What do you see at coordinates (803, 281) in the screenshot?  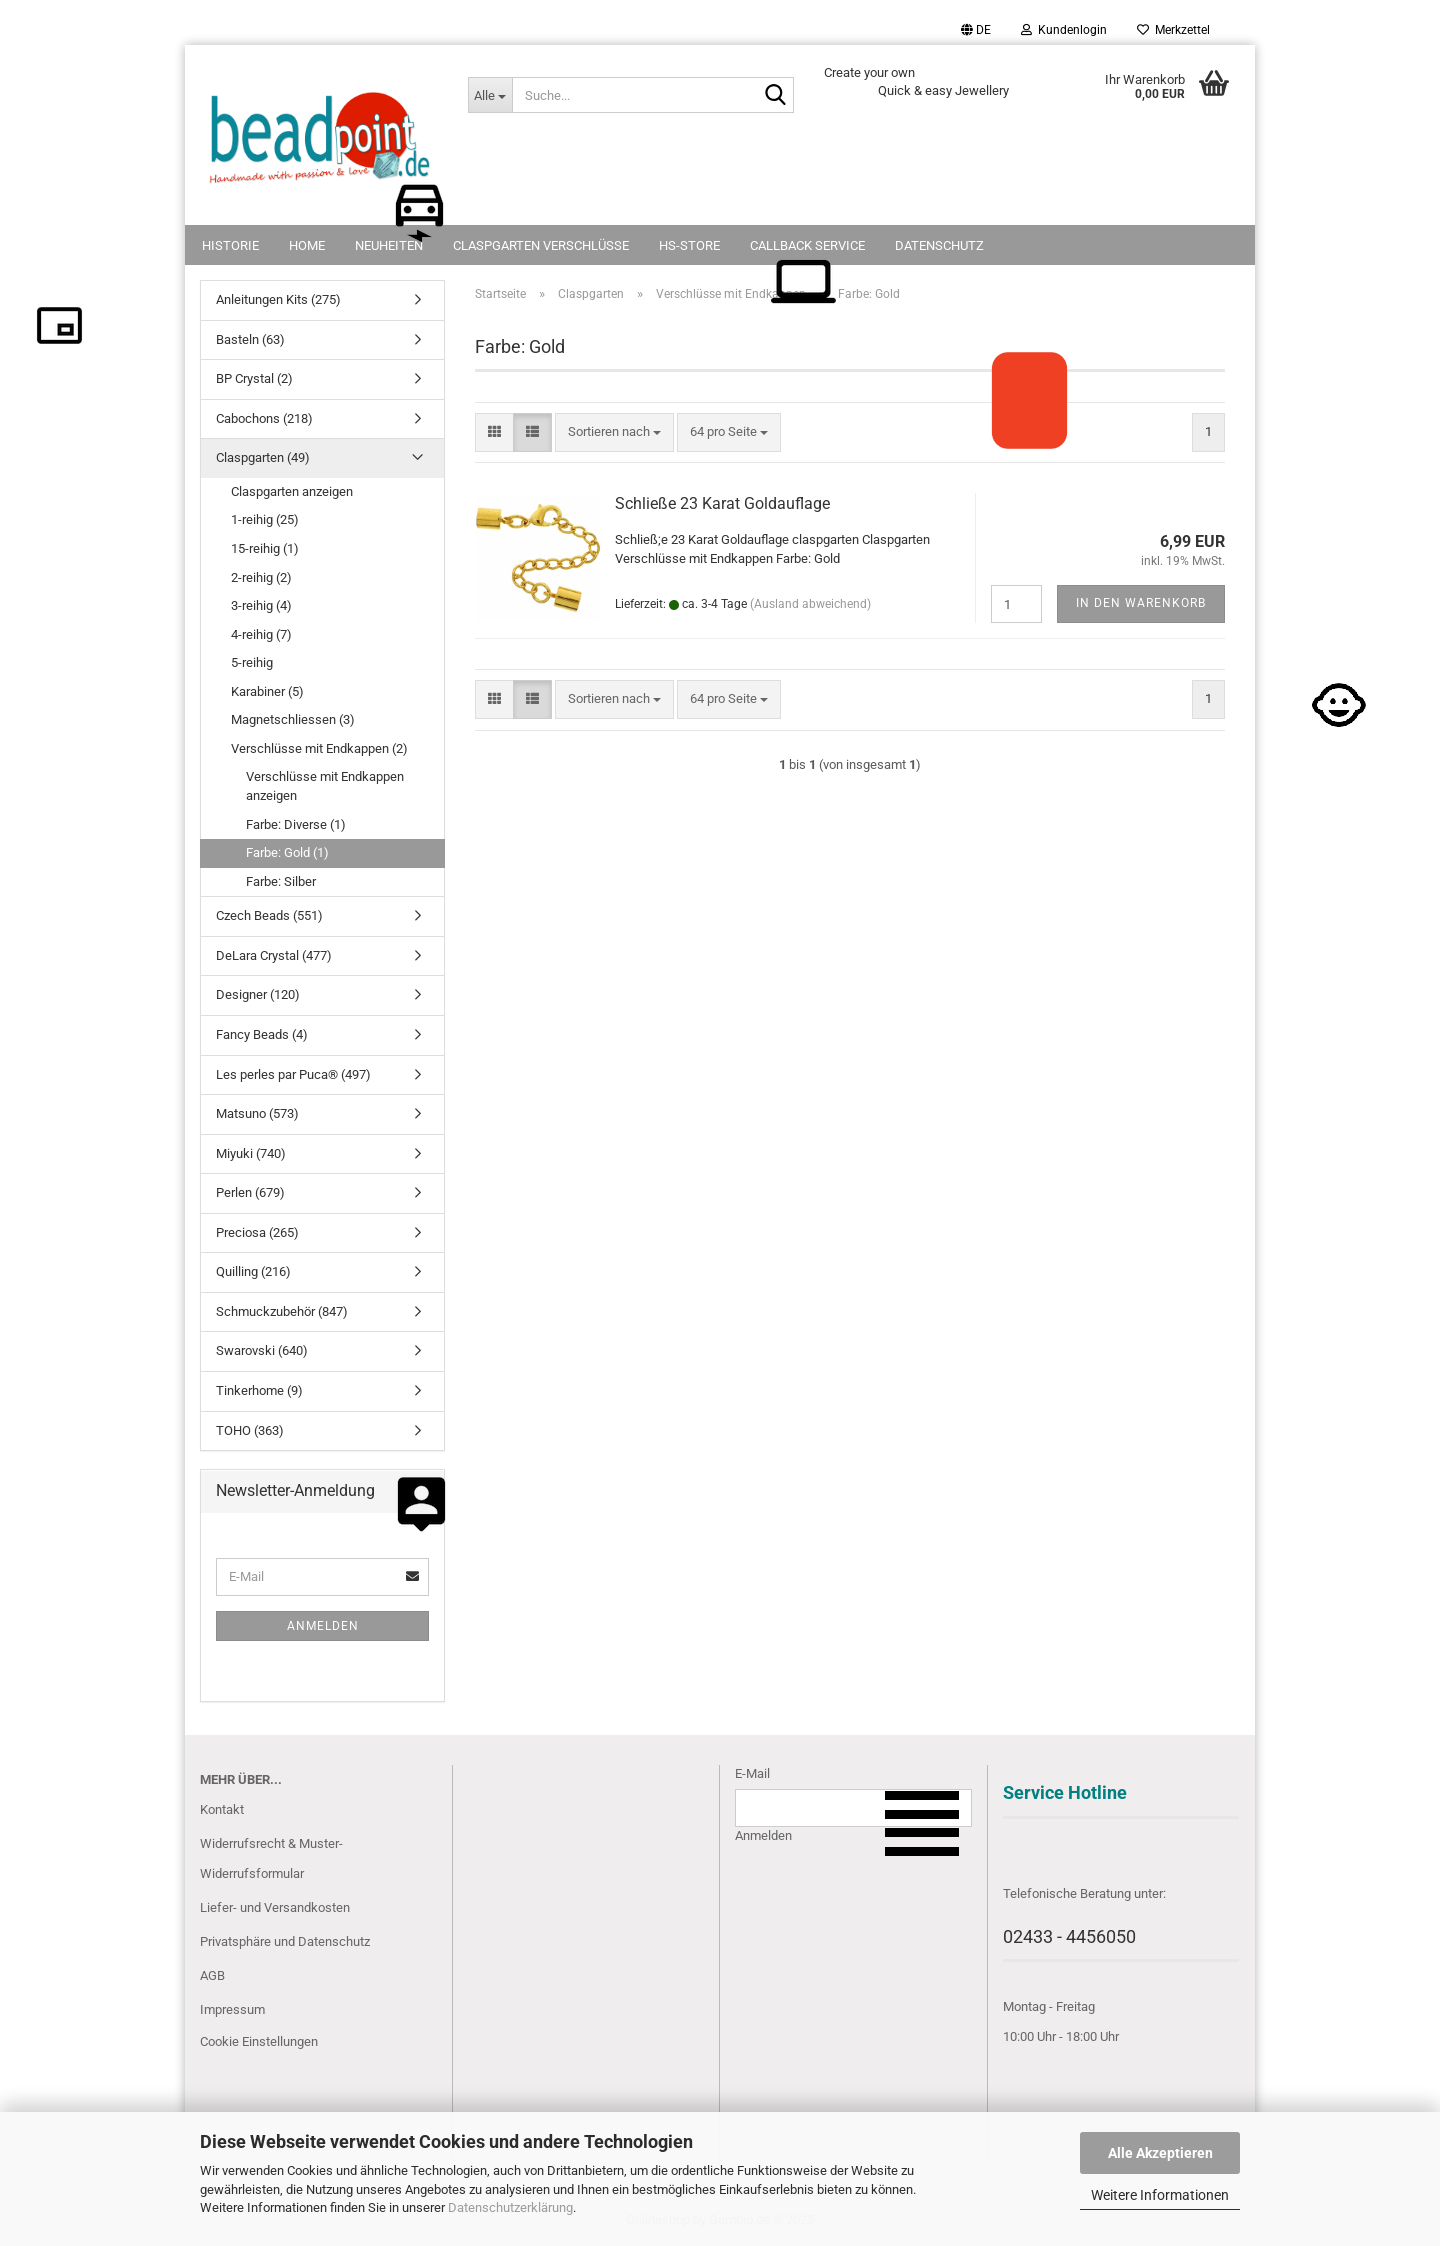 I see `access laptop or computer settings` at bounding box center [803, 281].